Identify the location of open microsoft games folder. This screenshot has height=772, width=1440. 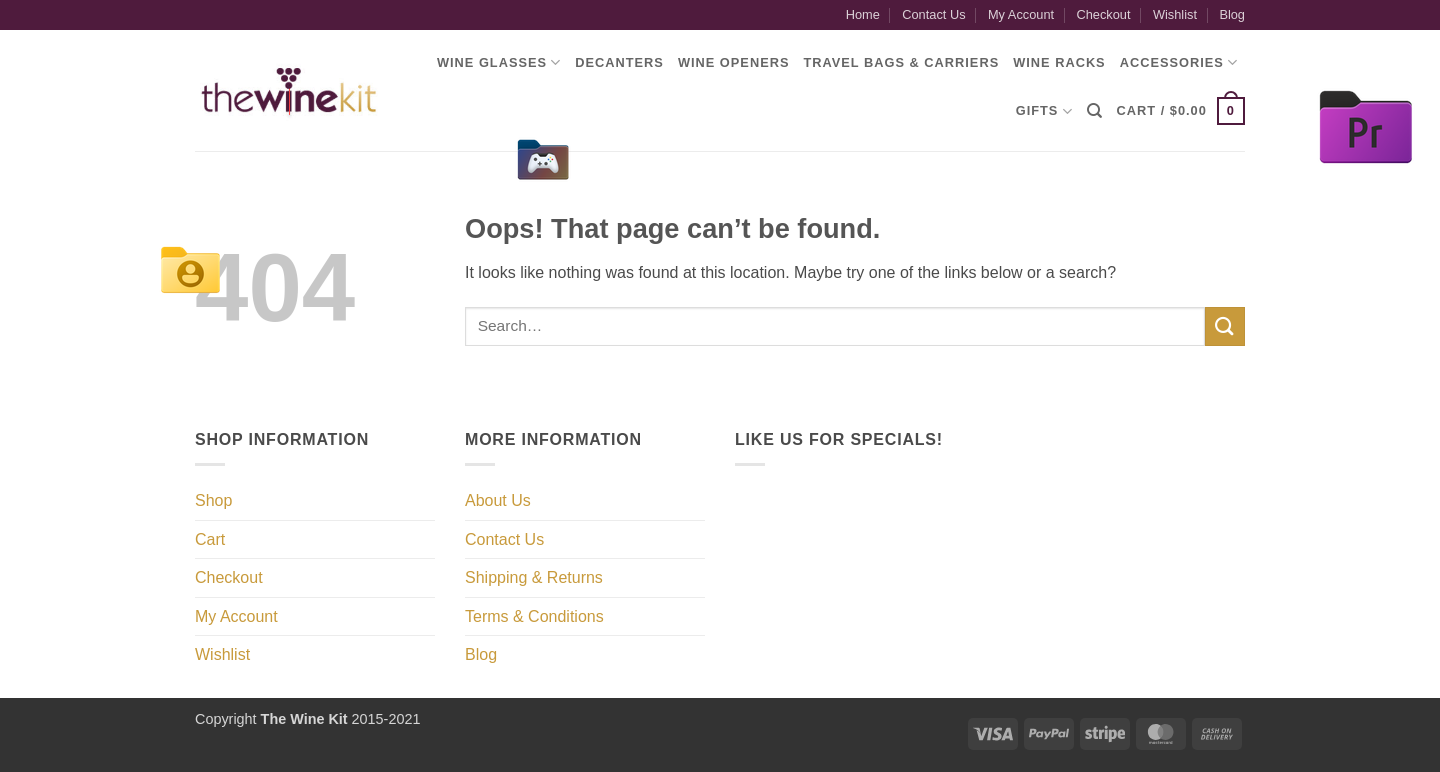
(543, 161).